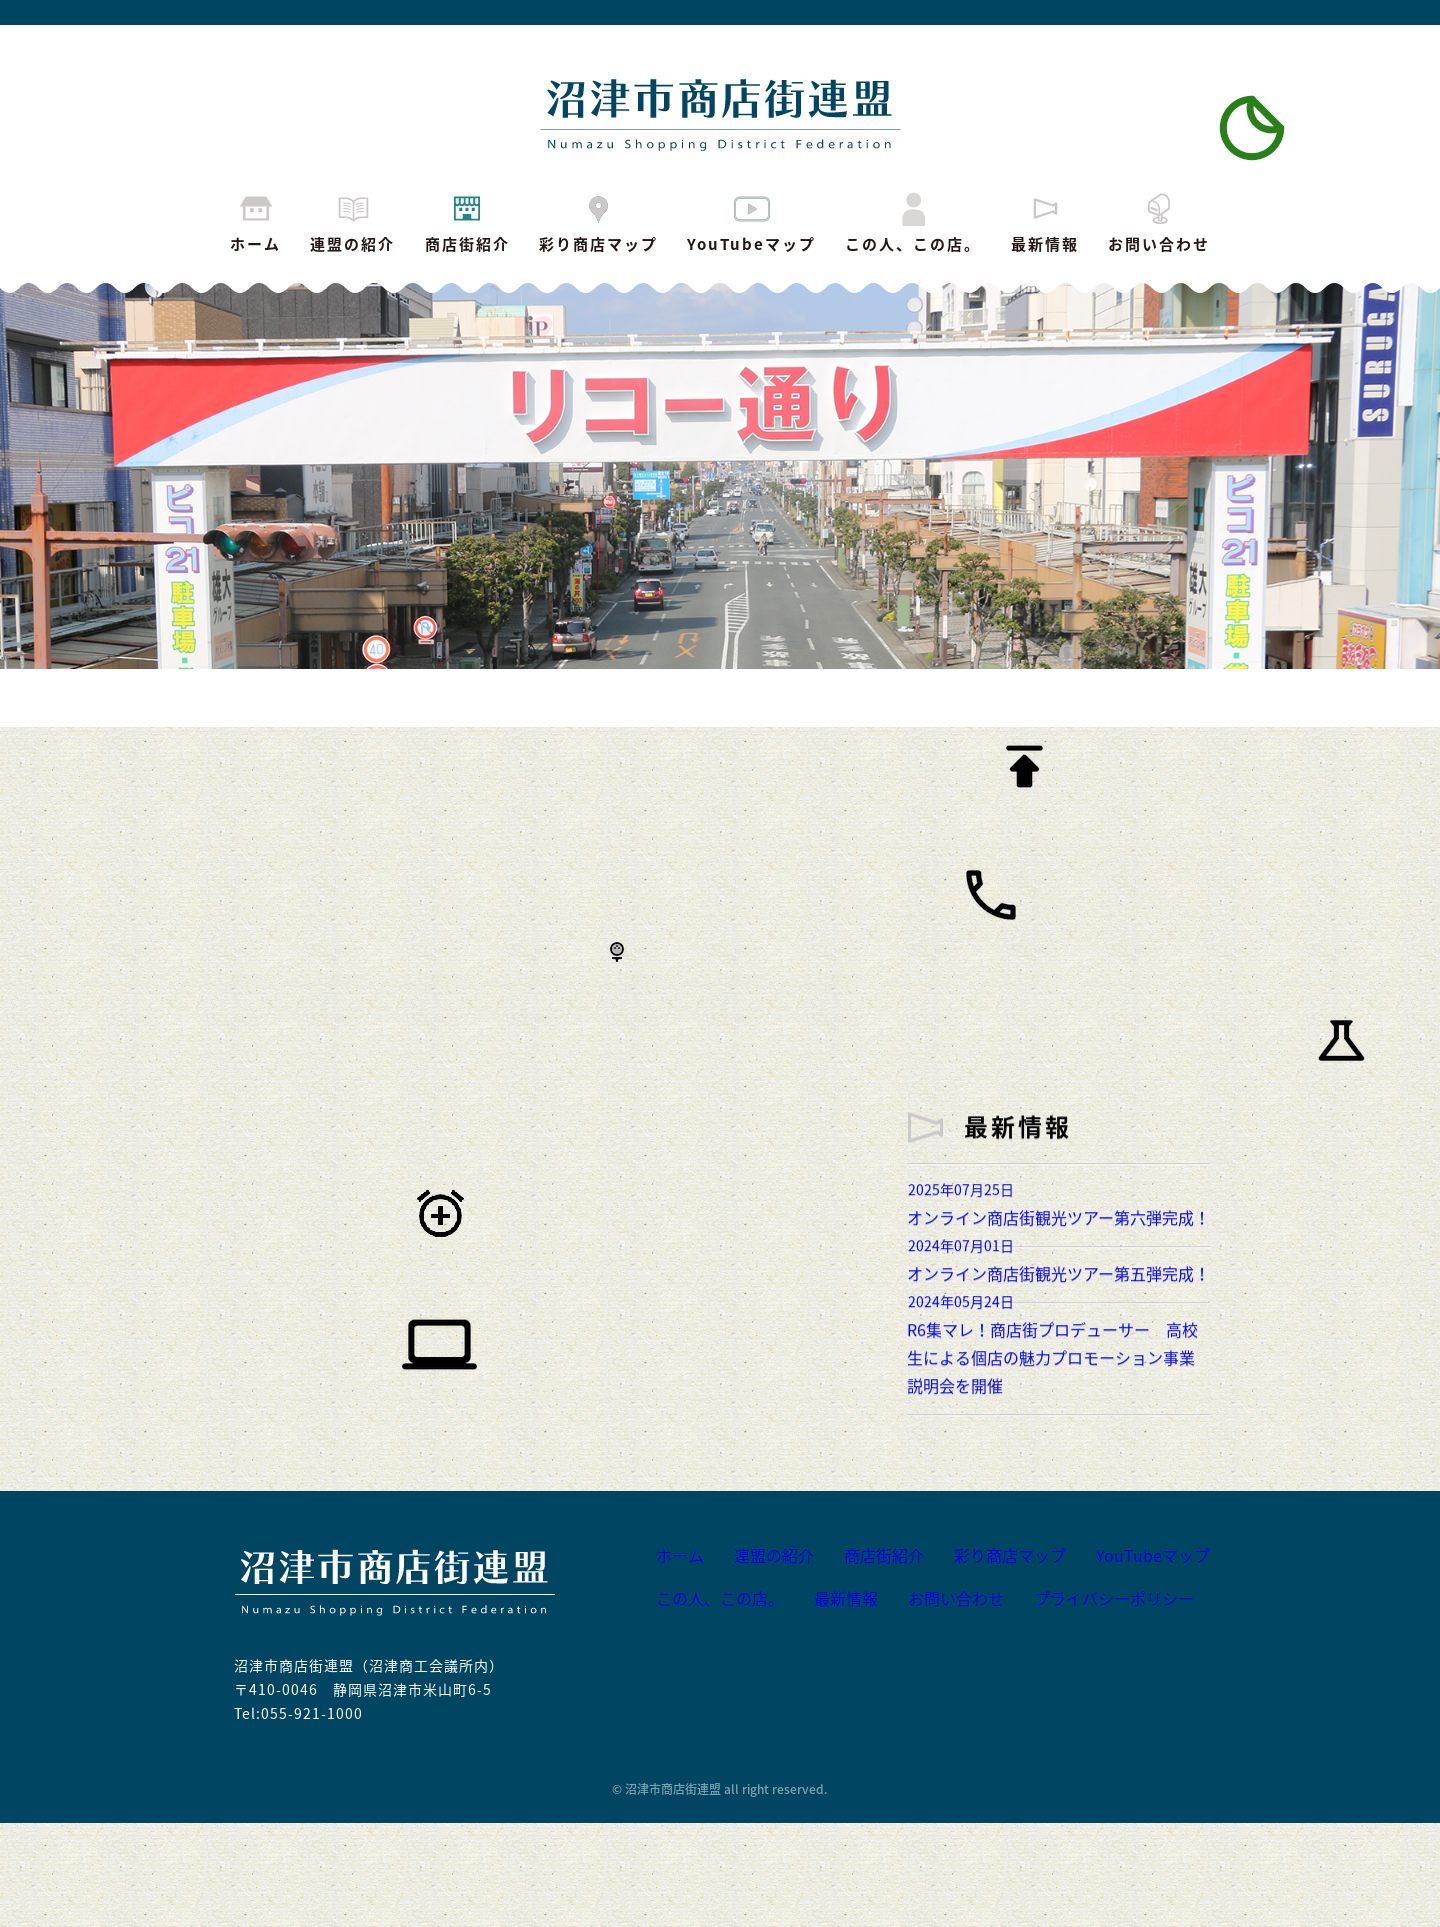 The height and width of the screenshot is (1927, 1440). Describe the element at coordinates (991, 895) in the screenshot. I see `make a phone call` at that location.